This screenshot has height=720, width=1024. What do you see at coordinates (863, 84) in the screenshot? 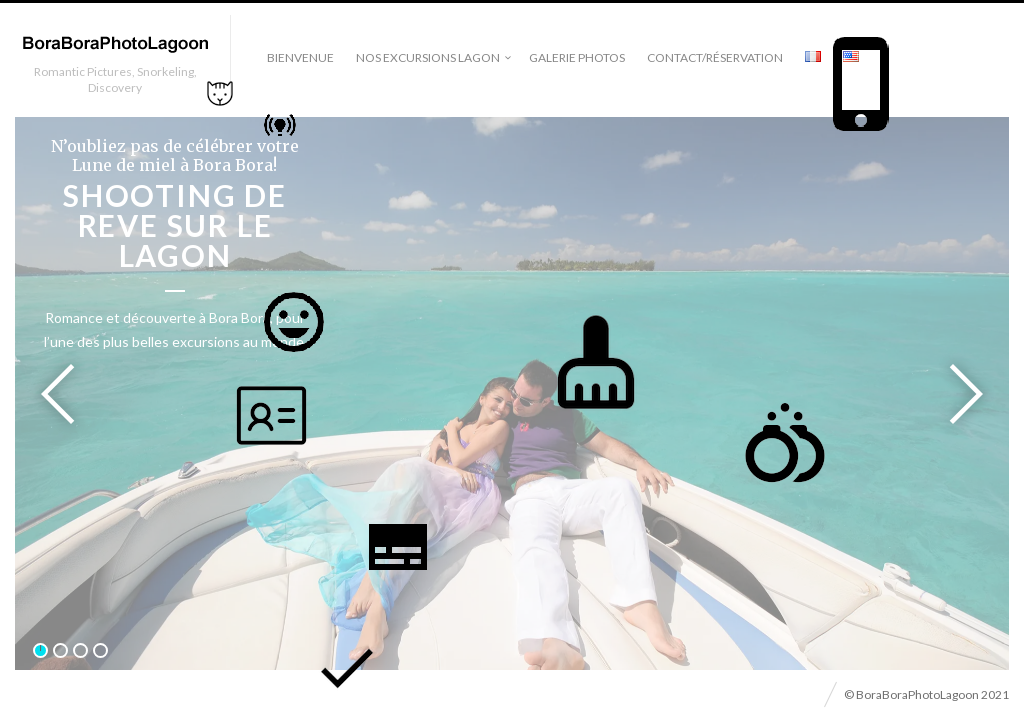
I see `indicates mobile device or smartphone` at bounding box center [863, 84].